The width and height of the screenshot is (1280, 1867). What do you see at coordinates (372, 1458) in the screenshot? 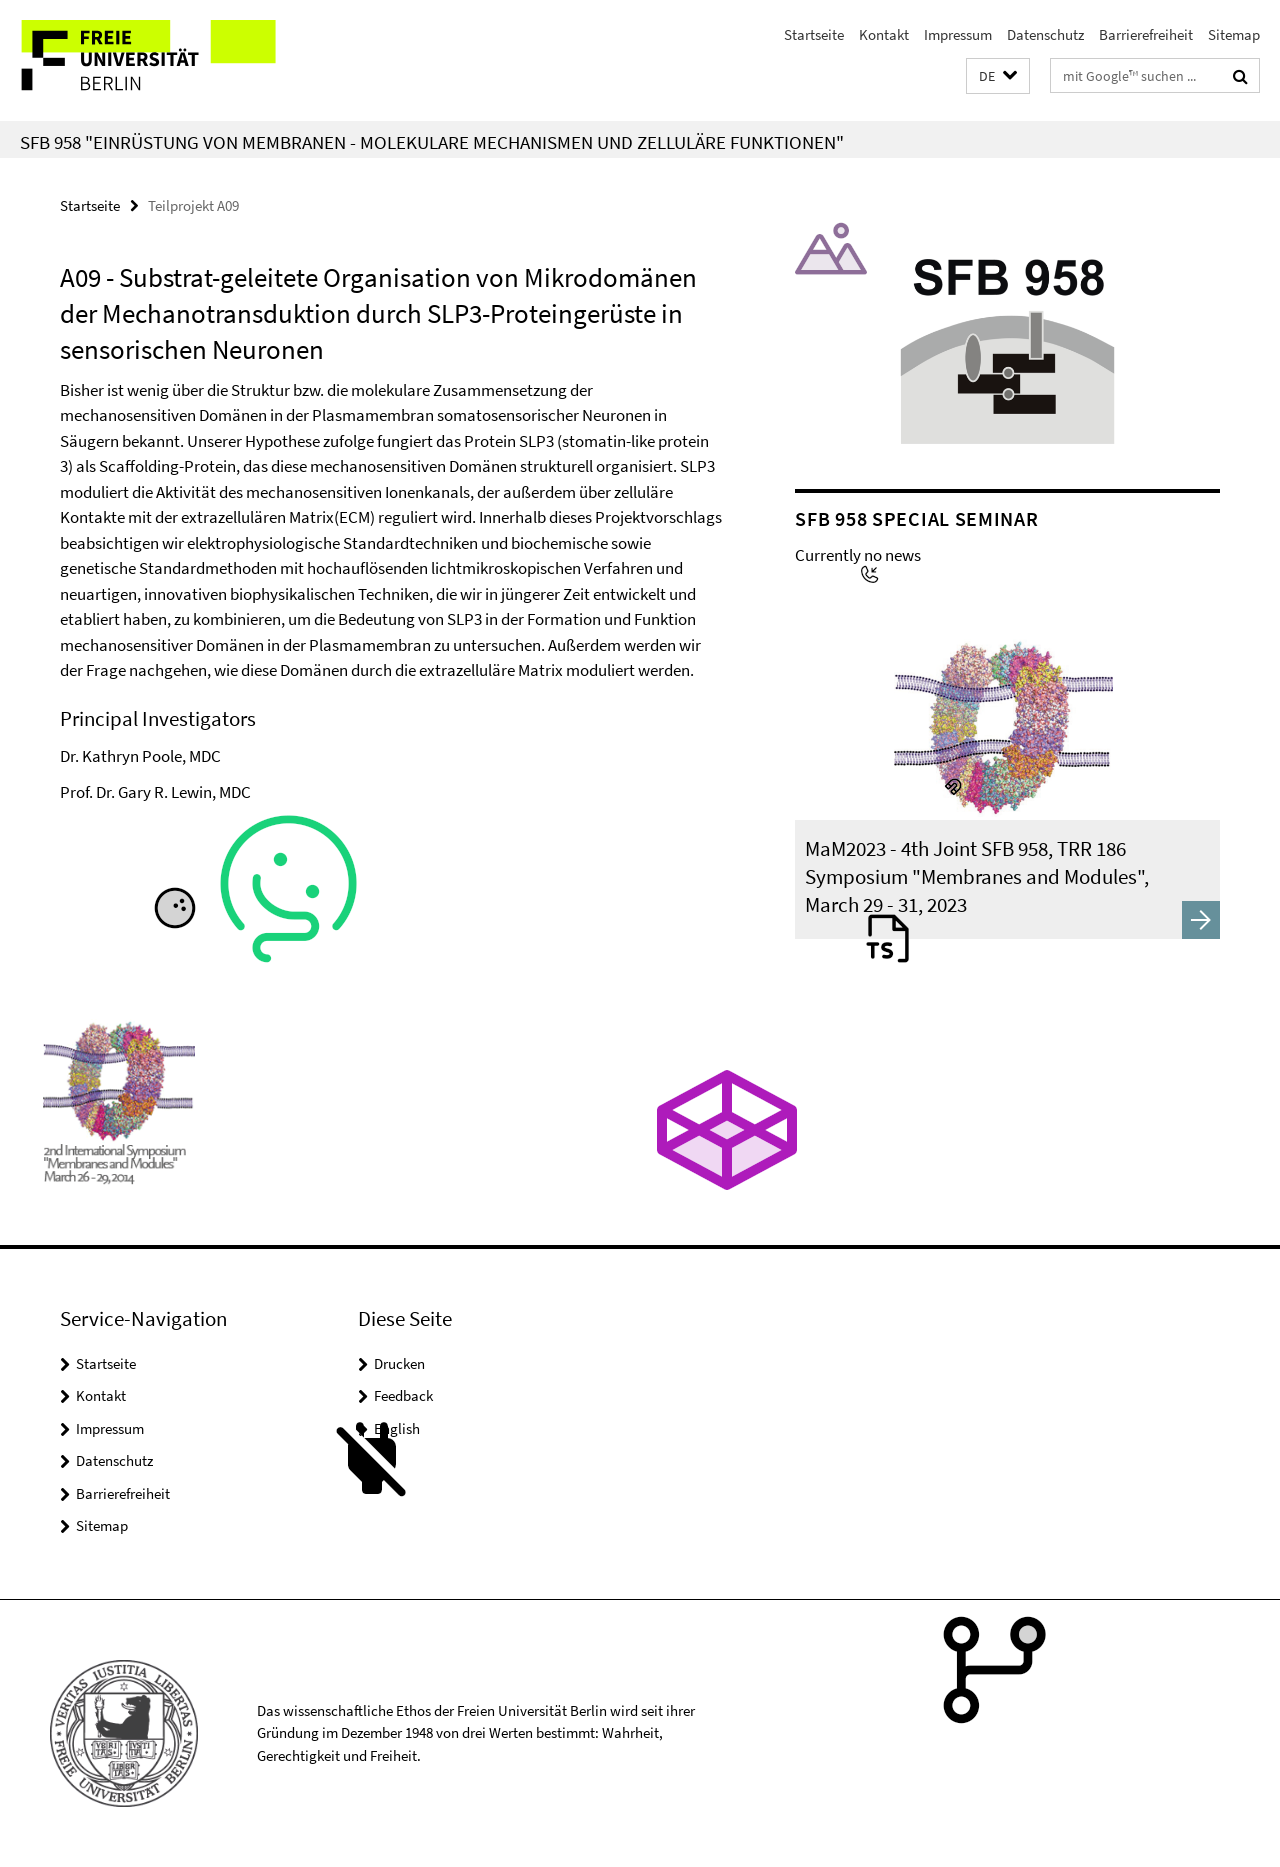
I see `power or charging is disabled` at bounding box center [372, 1458].